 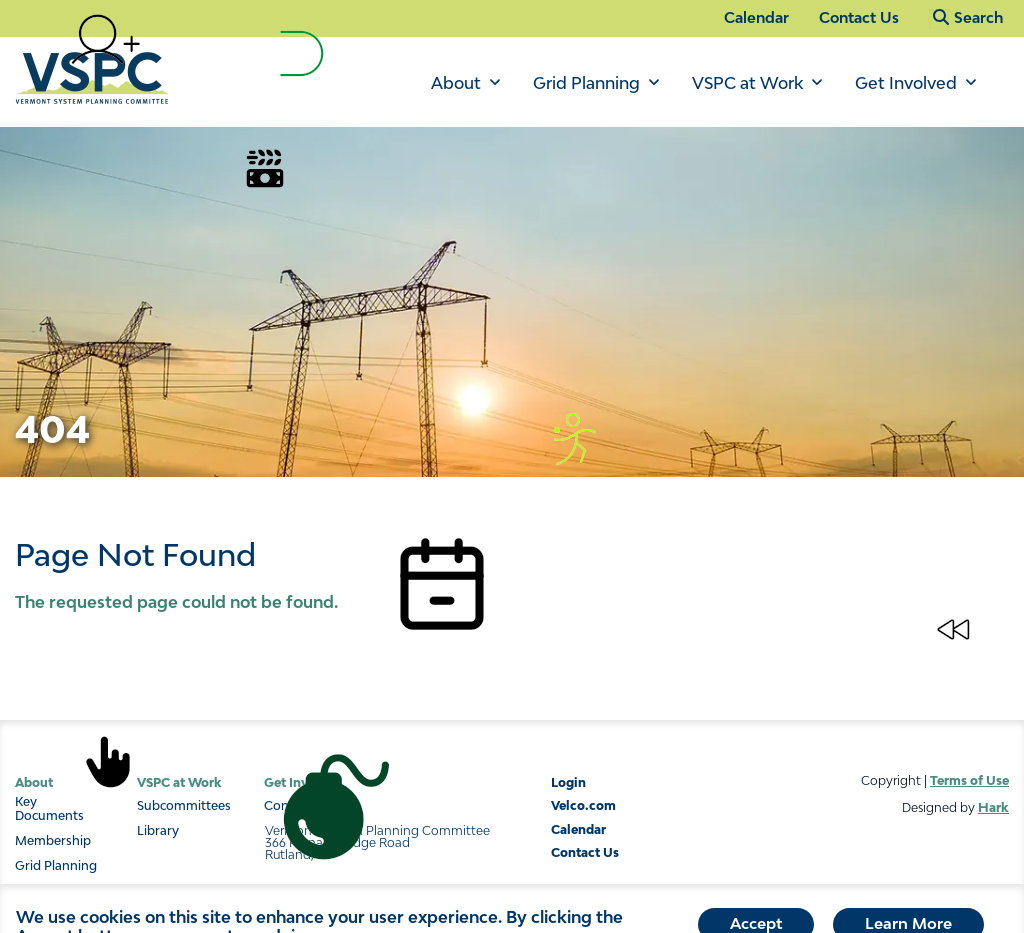 I want to click on tap or click to interact, so click(x=108, y=762).